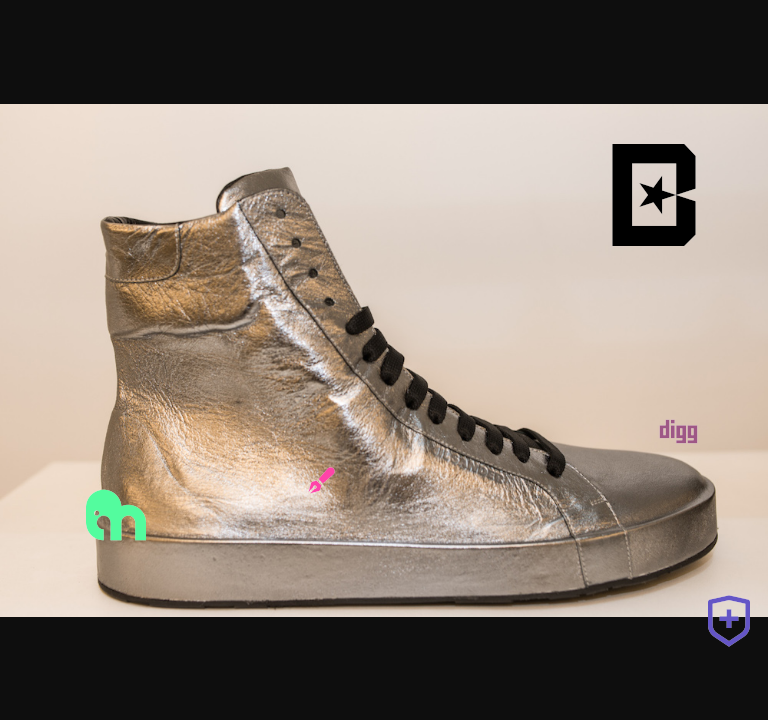 This screenshot has height=720, width=768. Describe the element at coordinates (654, 195) in the screenshot. I see `open beatstars music marketplace` at that location.